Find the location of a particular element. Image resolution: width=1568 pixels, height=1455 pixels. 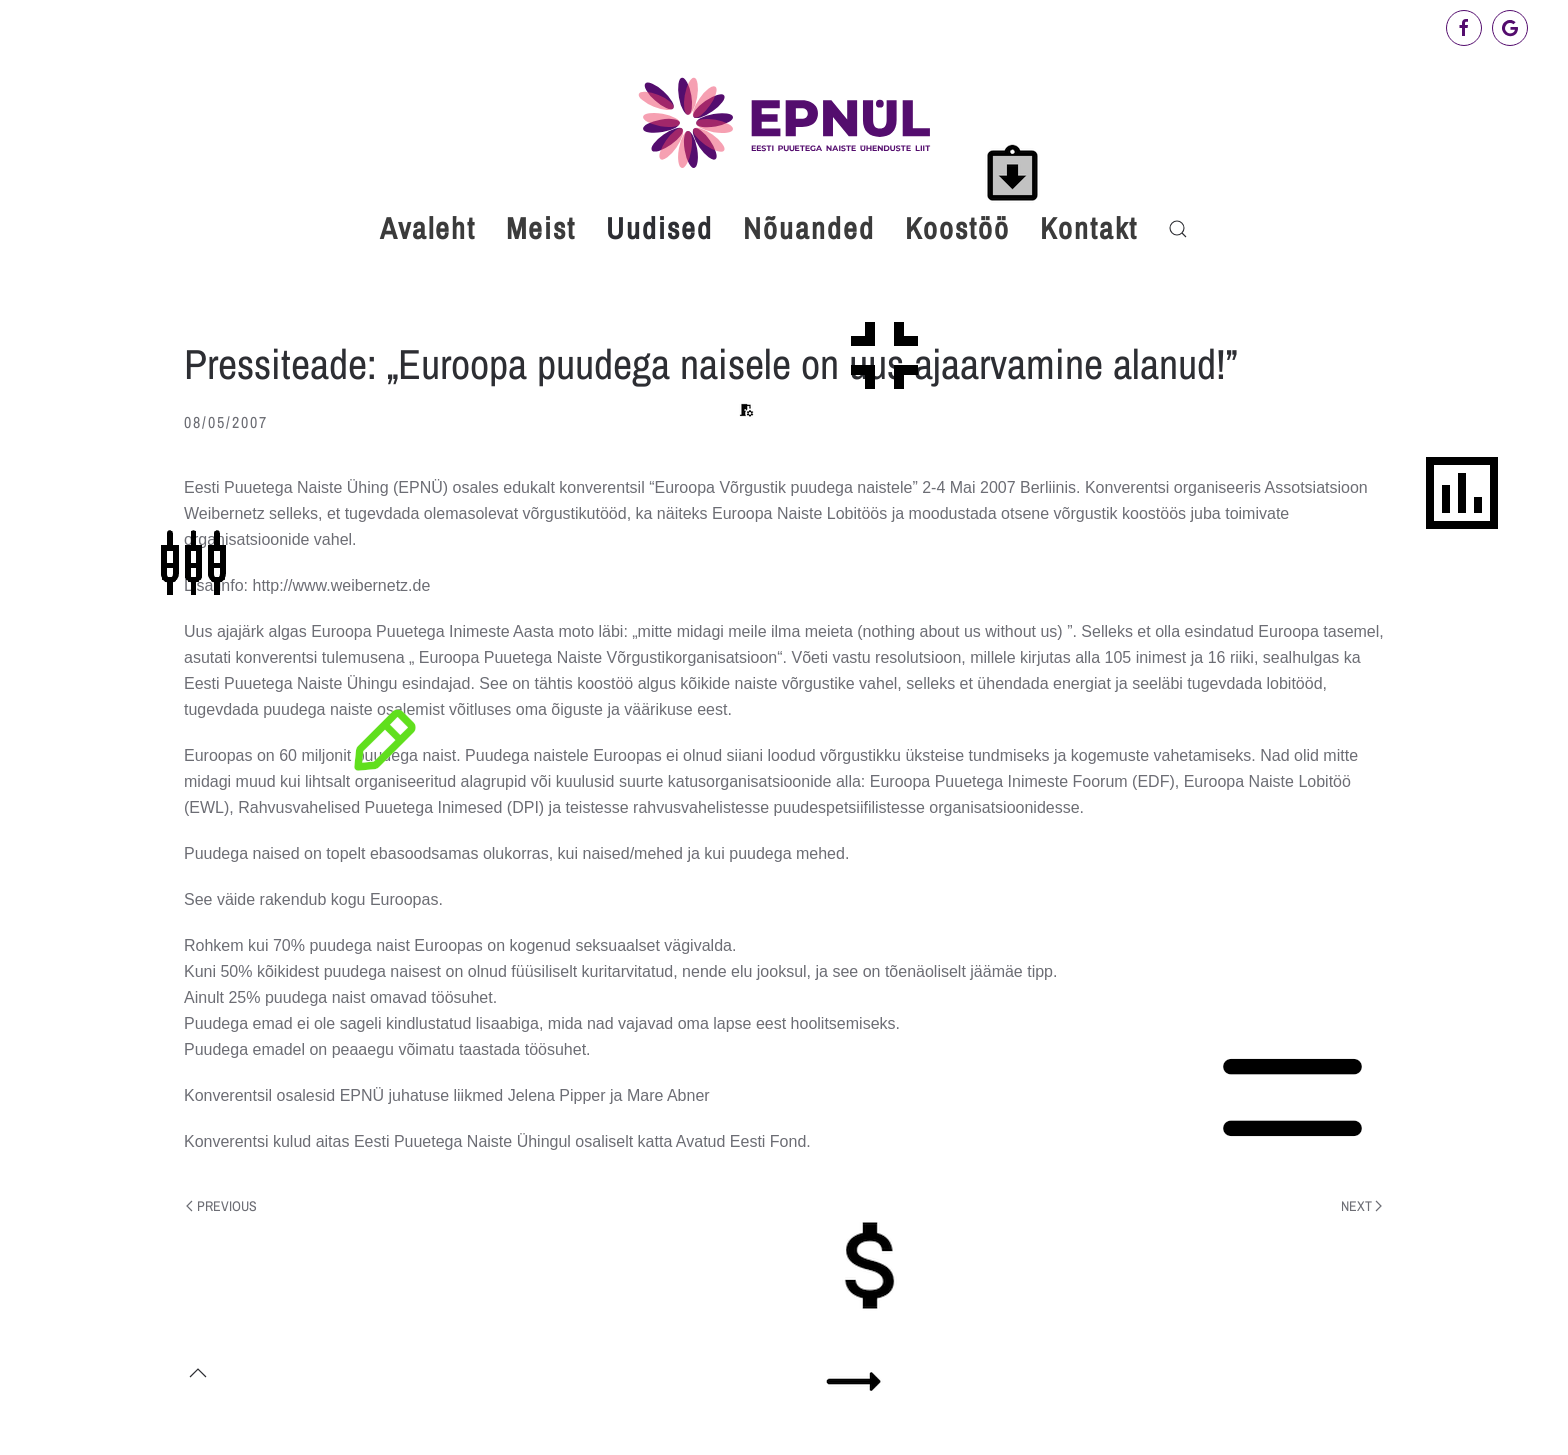

edit content or settings is located at coordinates (385, 740).